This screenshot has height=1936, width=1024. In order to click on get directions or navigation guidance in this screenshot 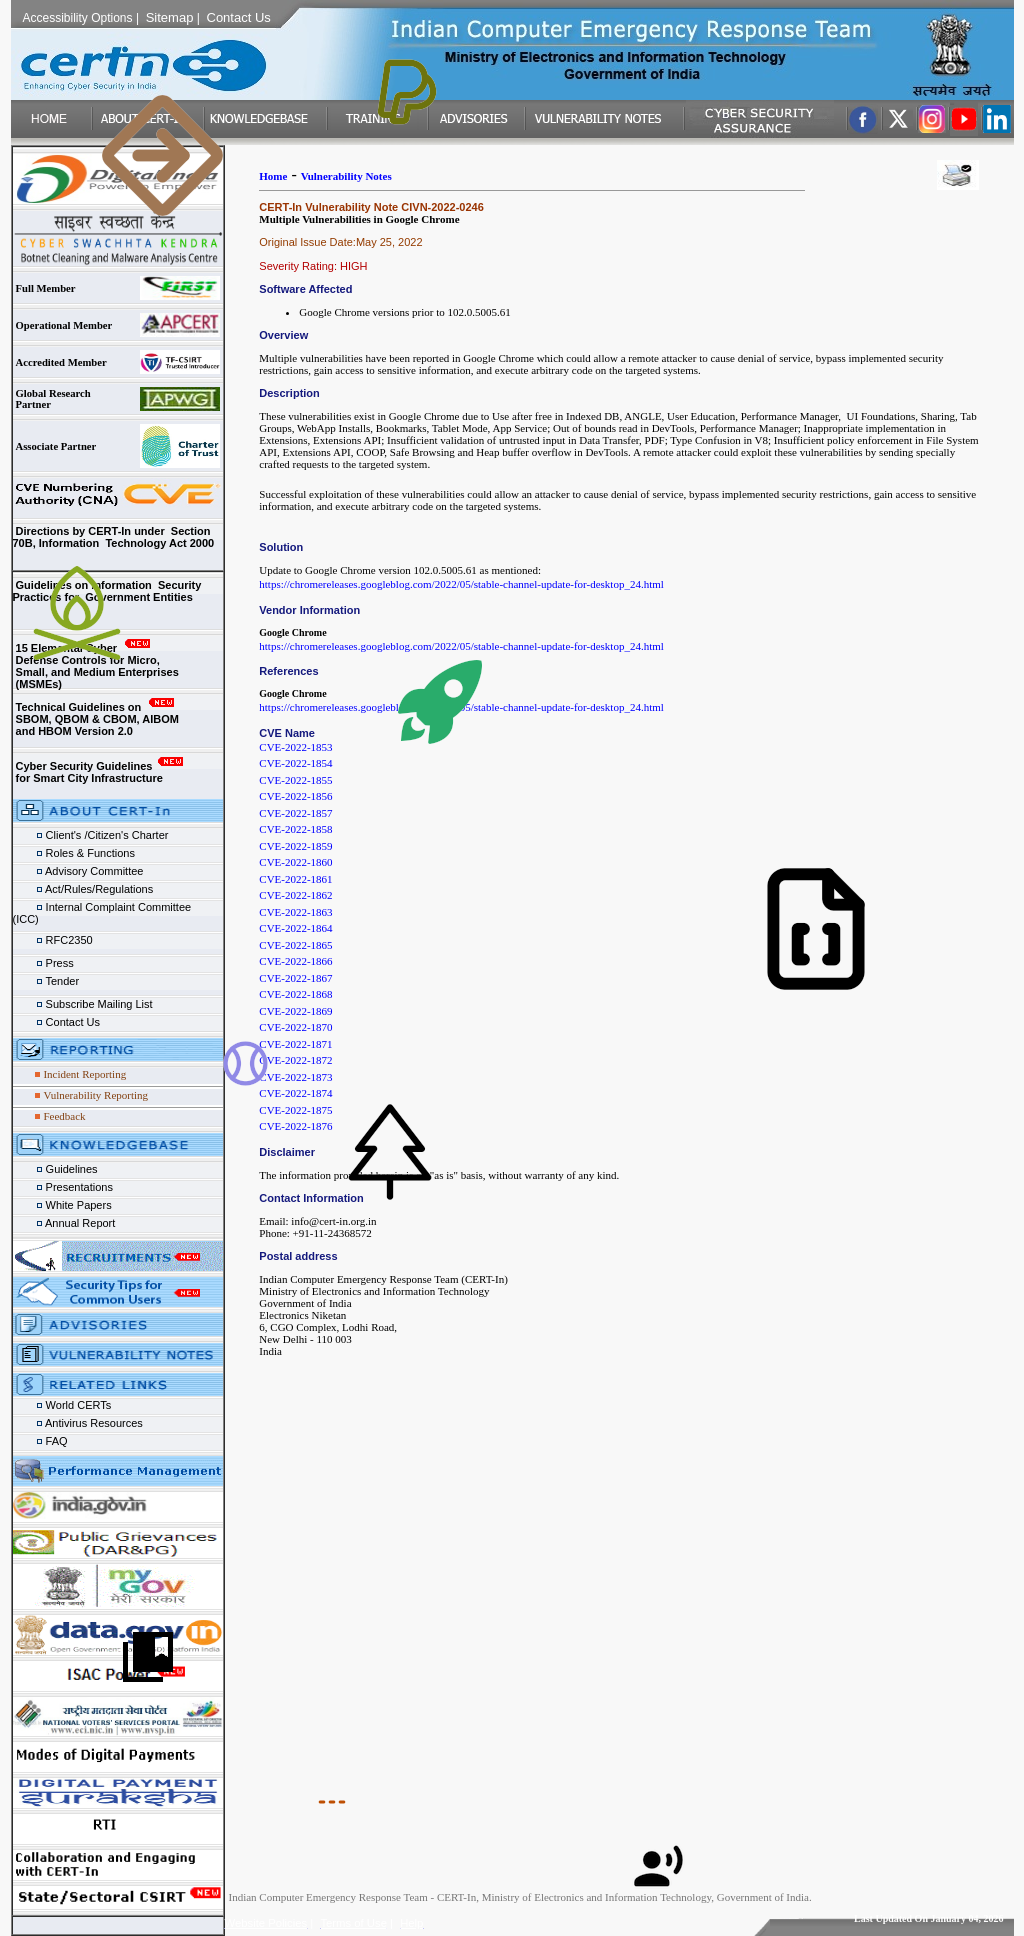, I will do `click(162, 155)`.